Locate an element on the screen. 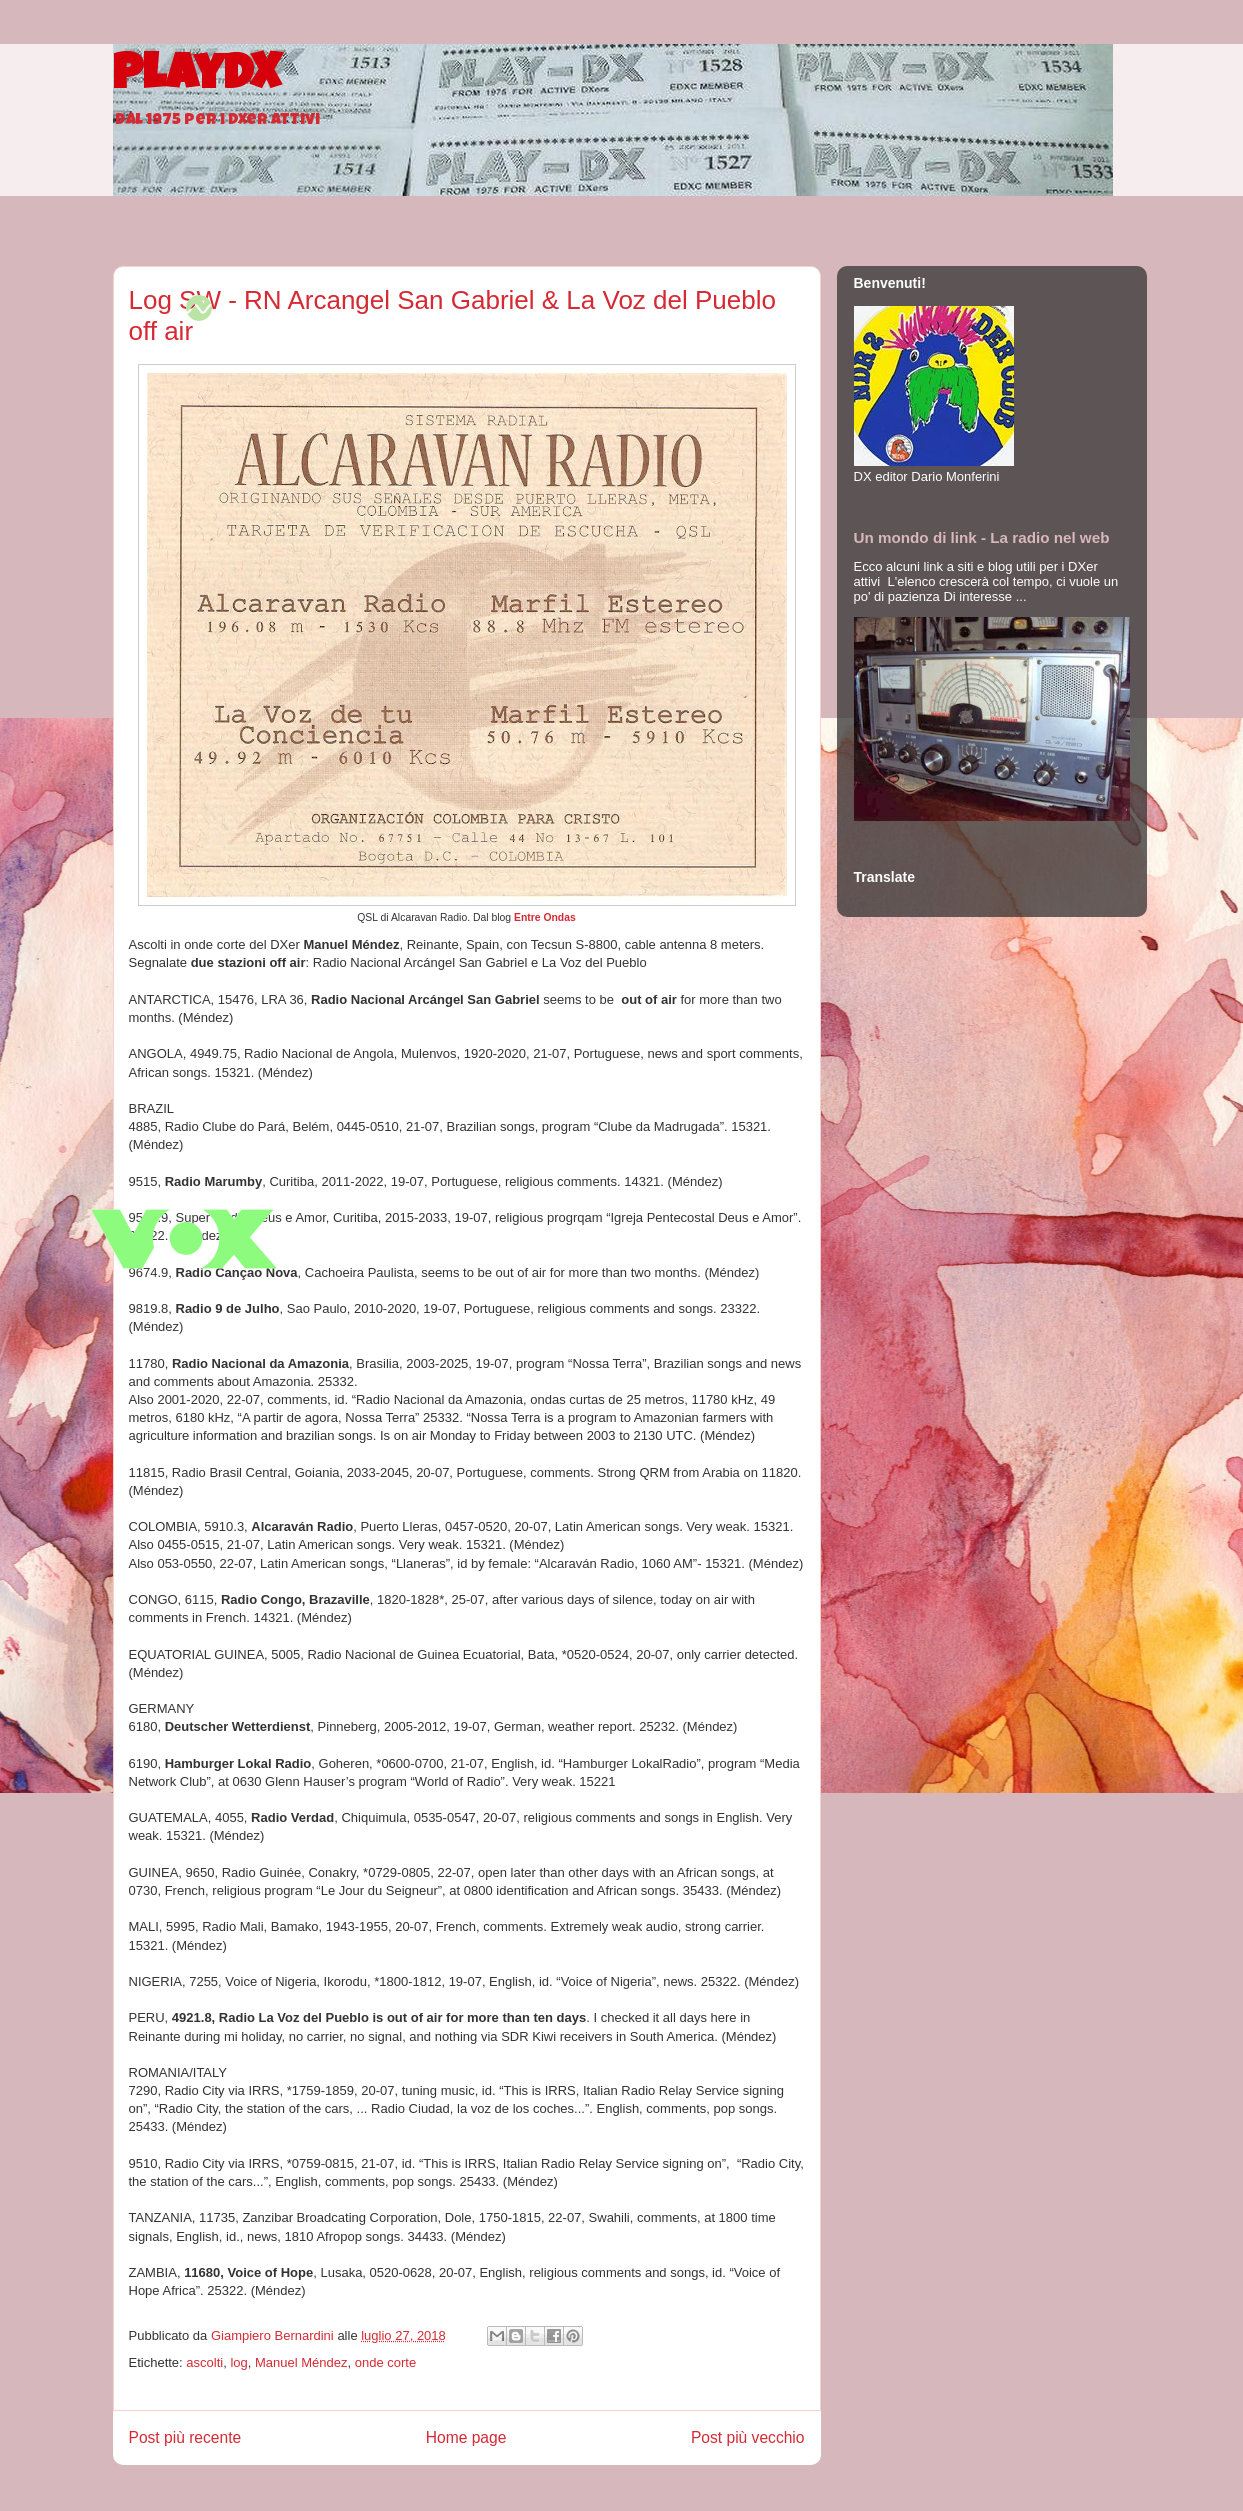 The image size is (1243, 2511). cesium platform logo is located at coordinates (199, 308).